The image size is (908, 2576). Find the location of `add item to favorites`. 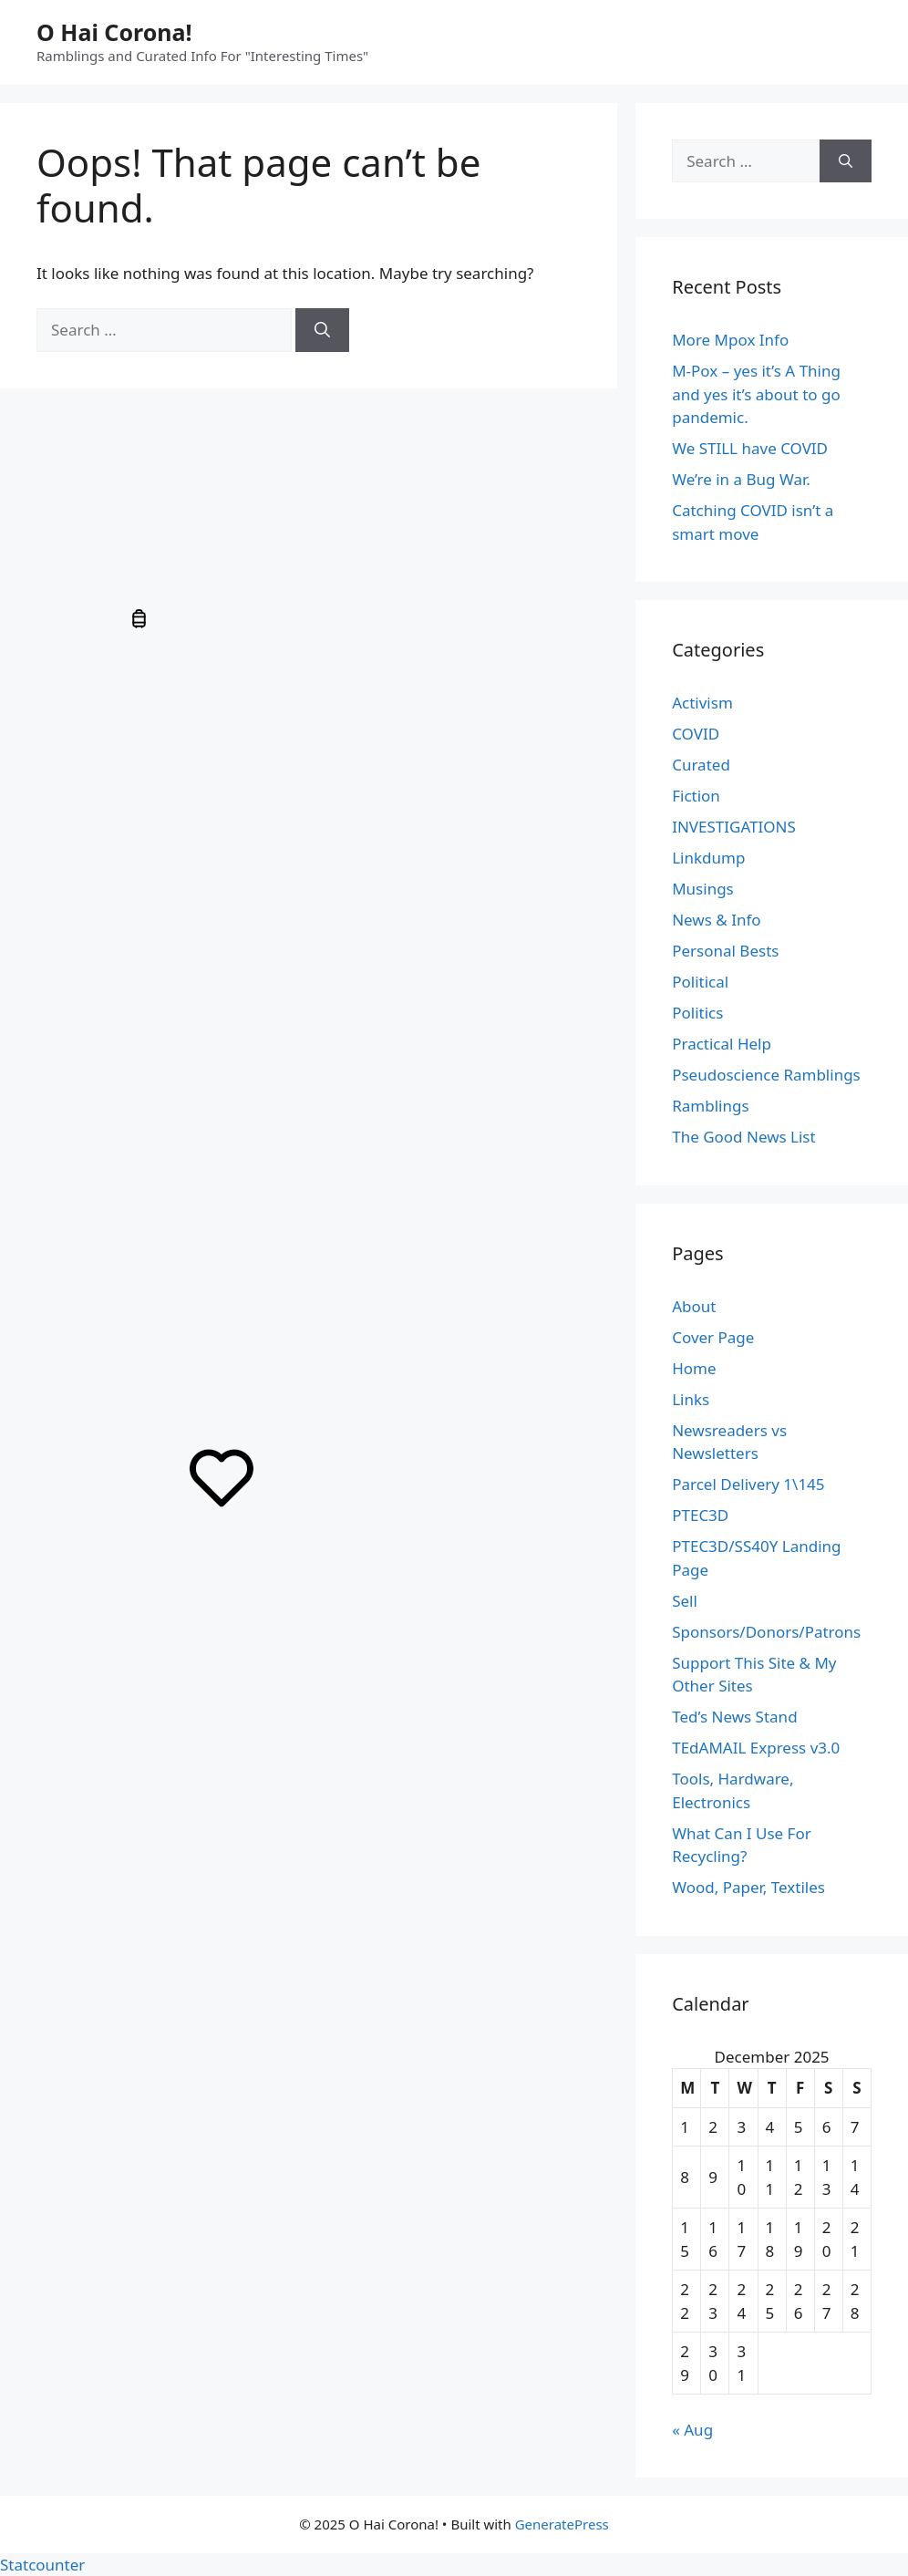

add item to favorites is located at coordinates (222, 1478).